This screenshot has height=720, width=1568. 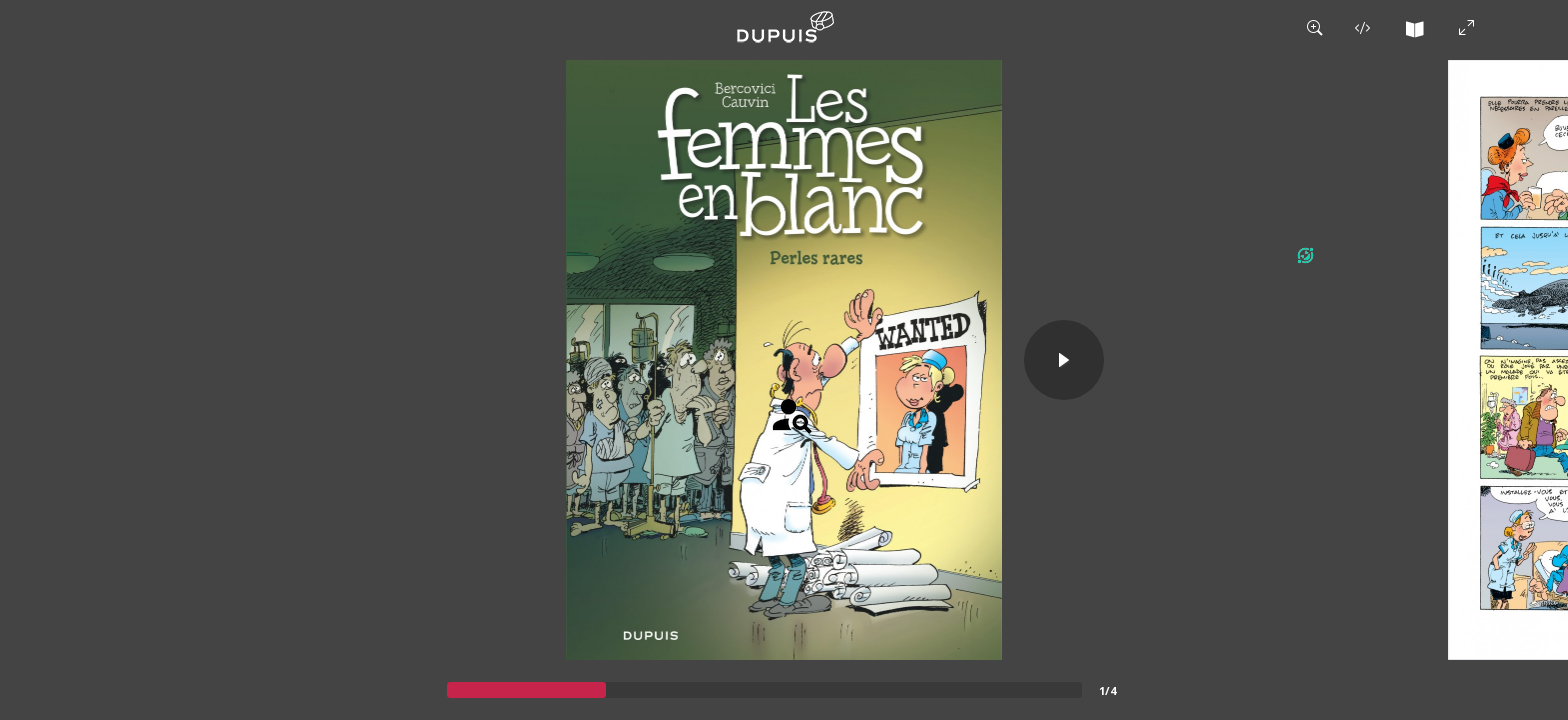 I want to click on search for a user or contact, so click(x=792, y=414).